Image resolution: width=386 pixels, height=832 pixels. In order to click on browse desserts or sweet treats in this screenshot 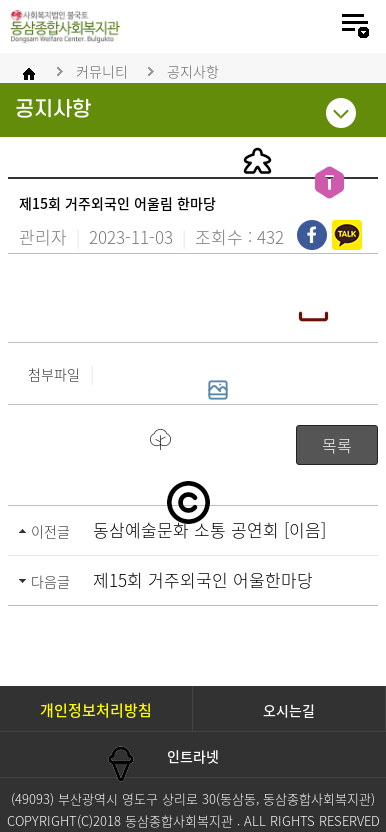, I will do `click(121, 764)`.